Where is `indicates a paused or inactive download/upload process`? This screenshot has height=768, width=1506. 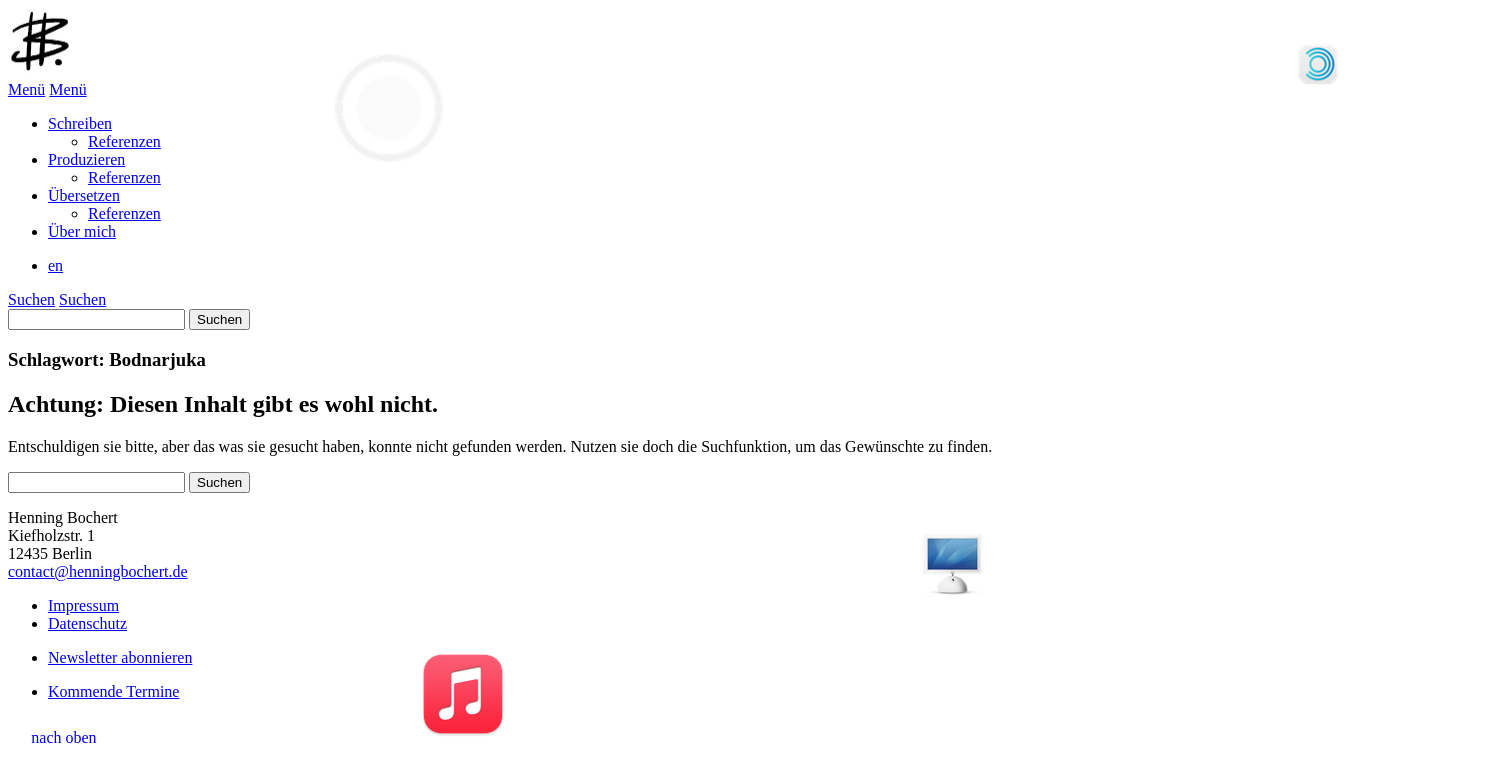 indicates a paused or inactive download/upload process is located at coordinates (389, 108).